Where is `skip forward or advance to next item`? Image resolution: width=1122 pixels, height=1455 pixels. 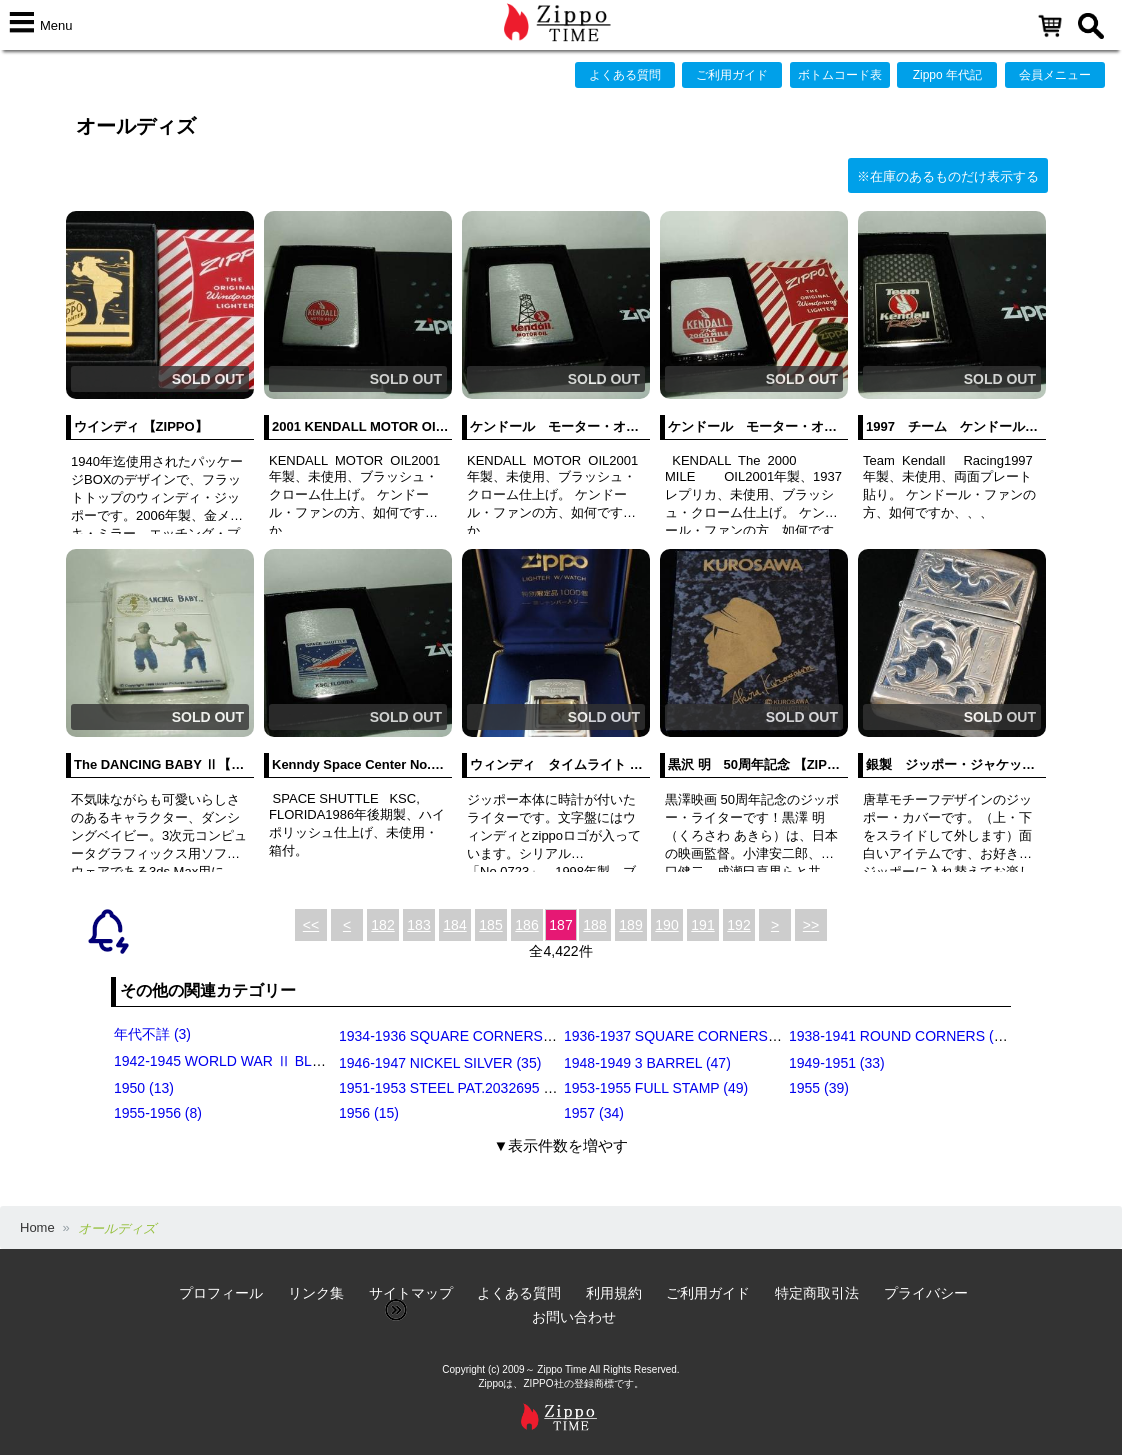
skip forward or advance to next item is located at coordinates (396, 1310).